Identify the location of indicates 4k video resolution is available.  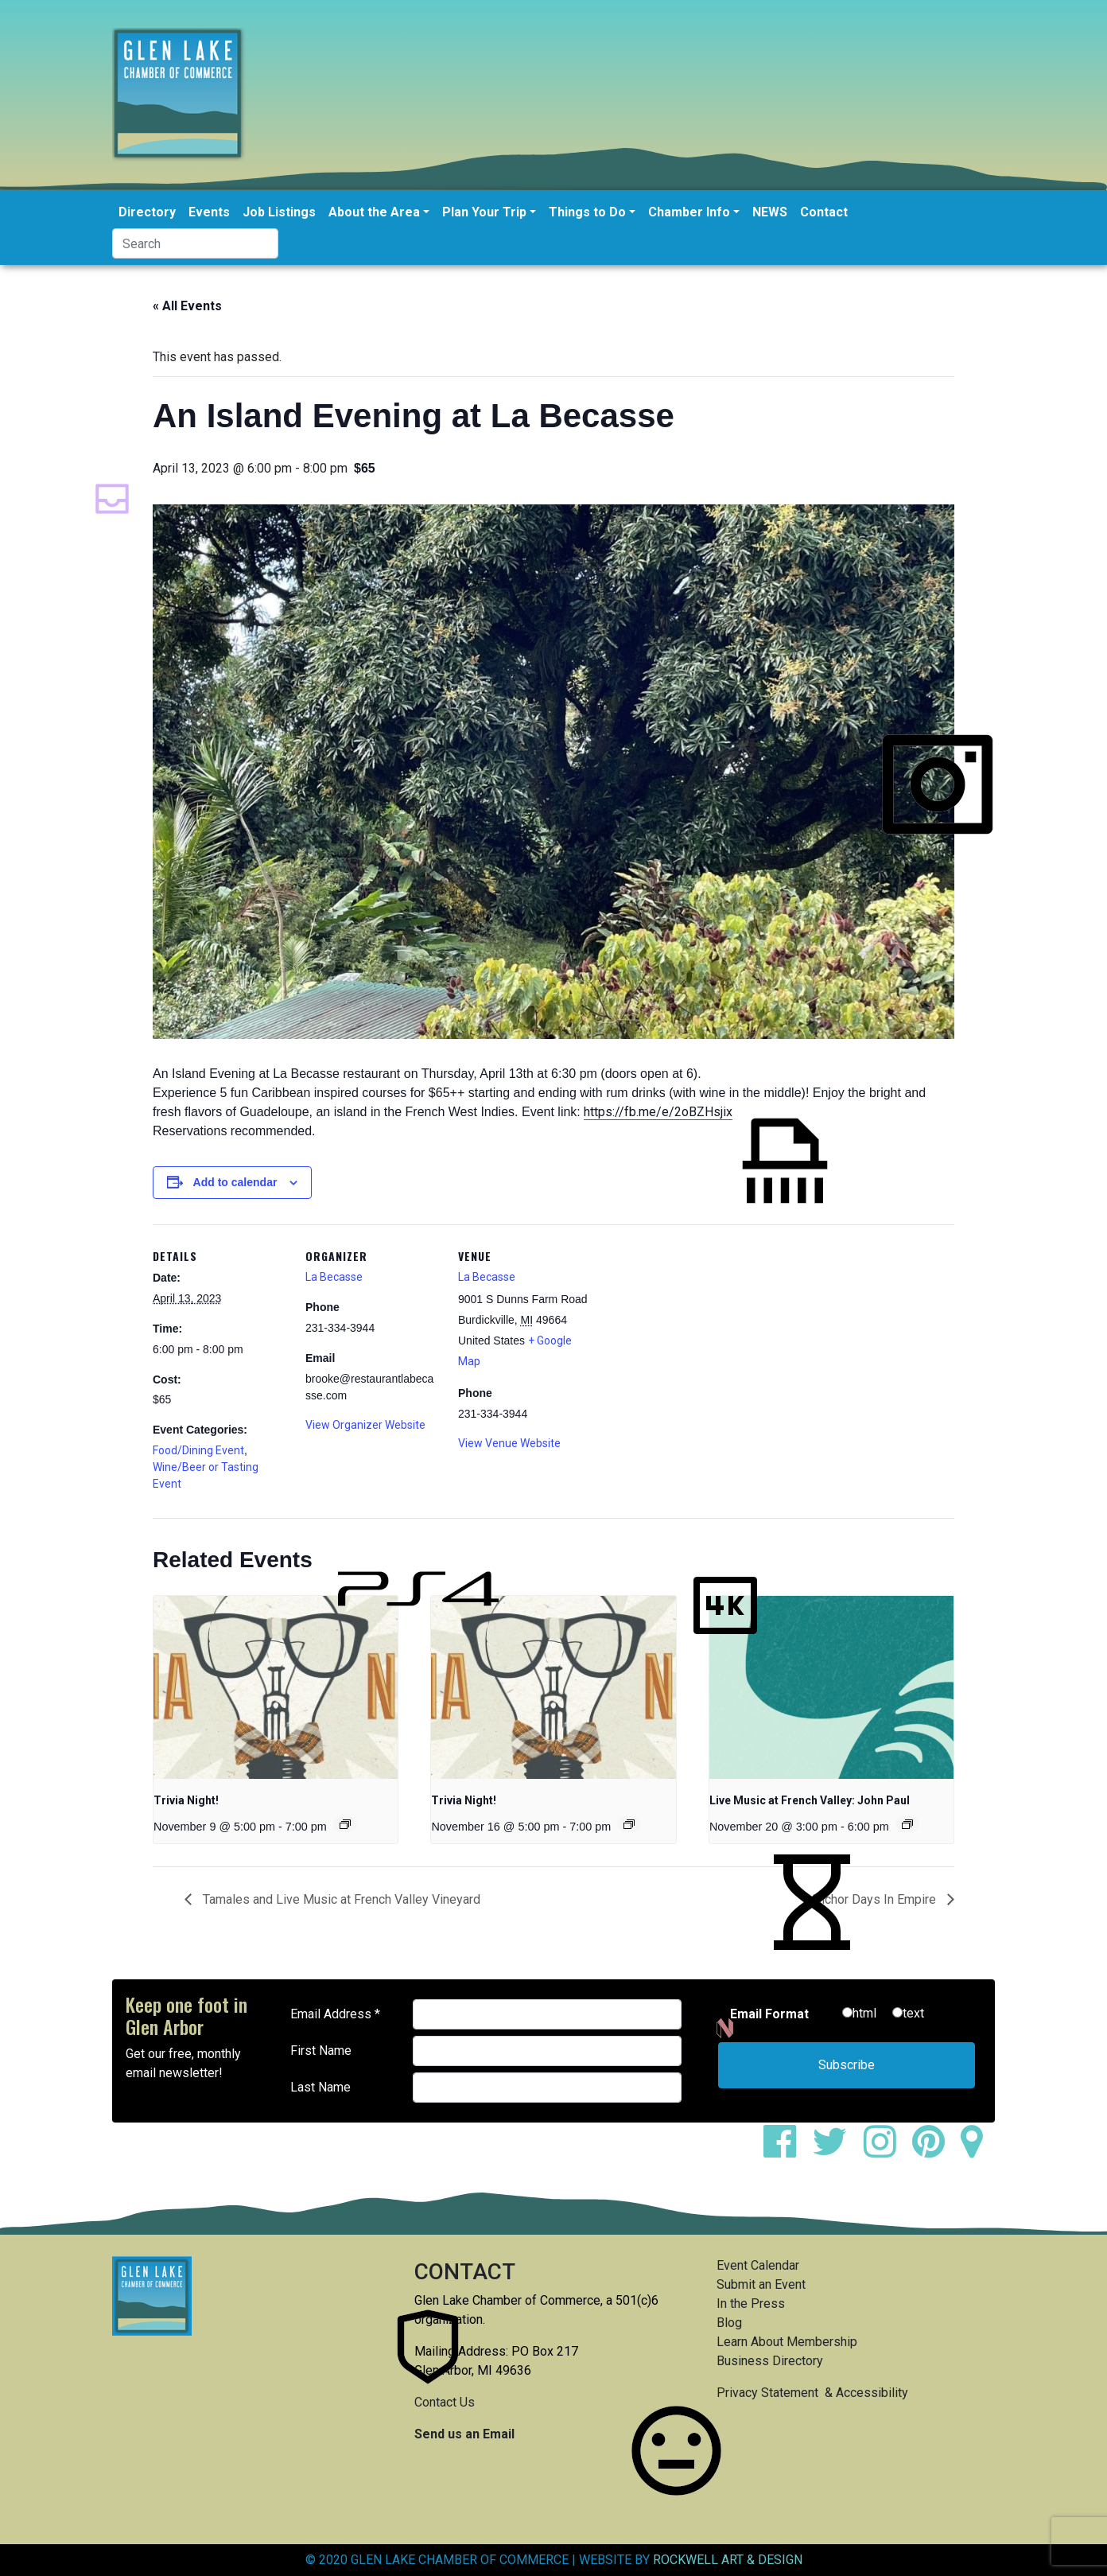
(725, 1605).